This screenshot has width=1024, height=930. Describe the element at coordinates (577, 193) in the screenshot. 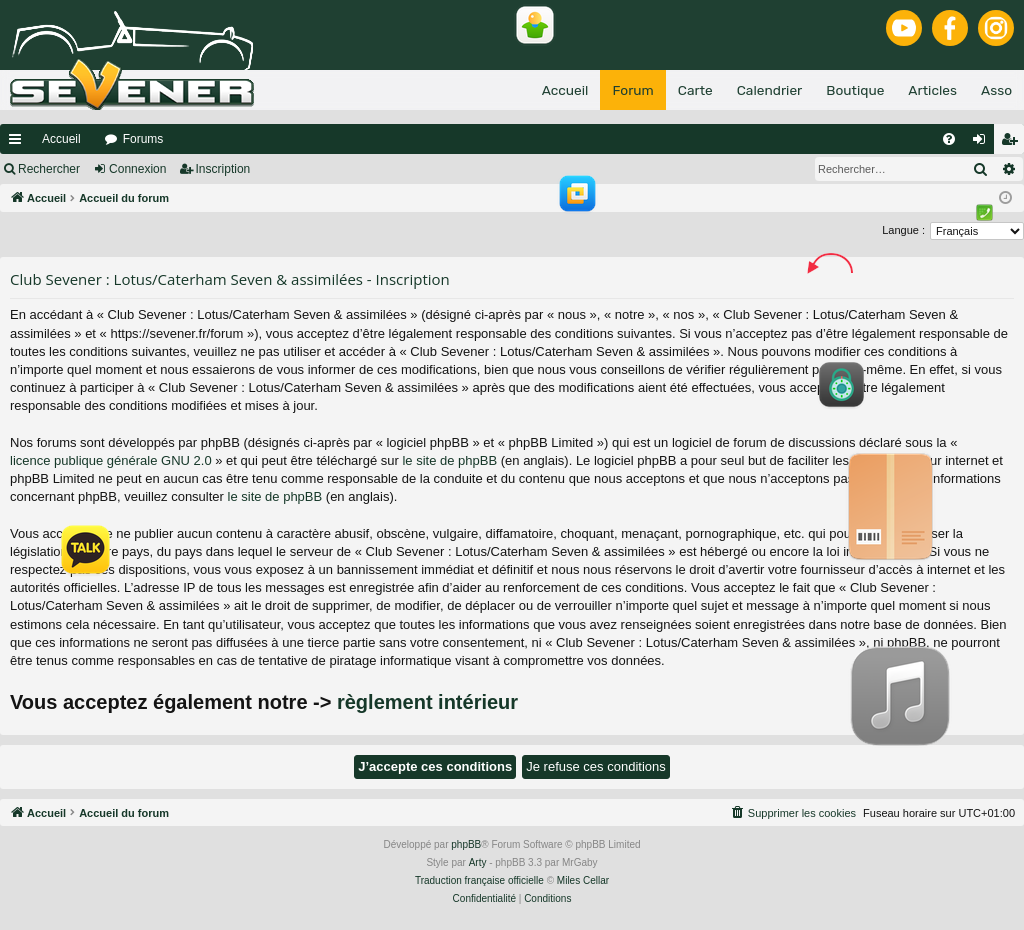

I see `open vmware workstation` at that location.